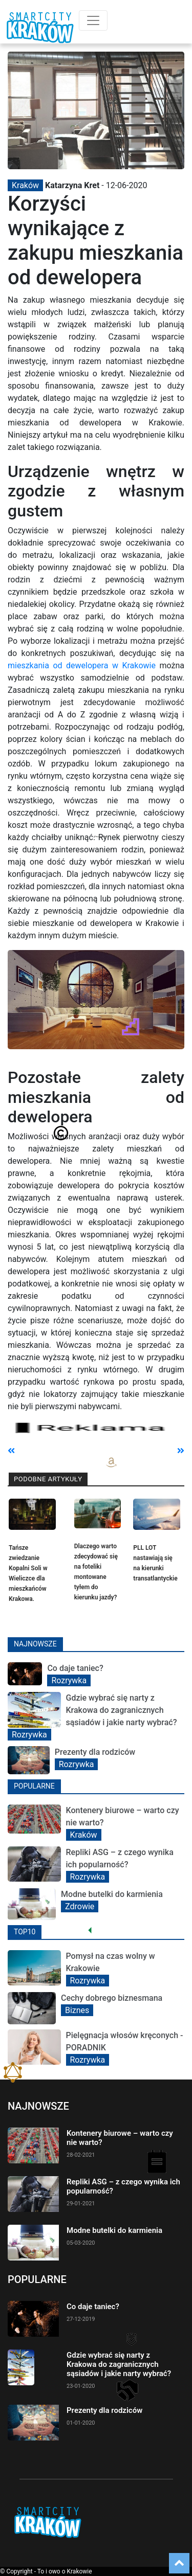  Describe the element at coordinates (91, 1930) in the screenshot. I see `navigate to the previous item` at that location.